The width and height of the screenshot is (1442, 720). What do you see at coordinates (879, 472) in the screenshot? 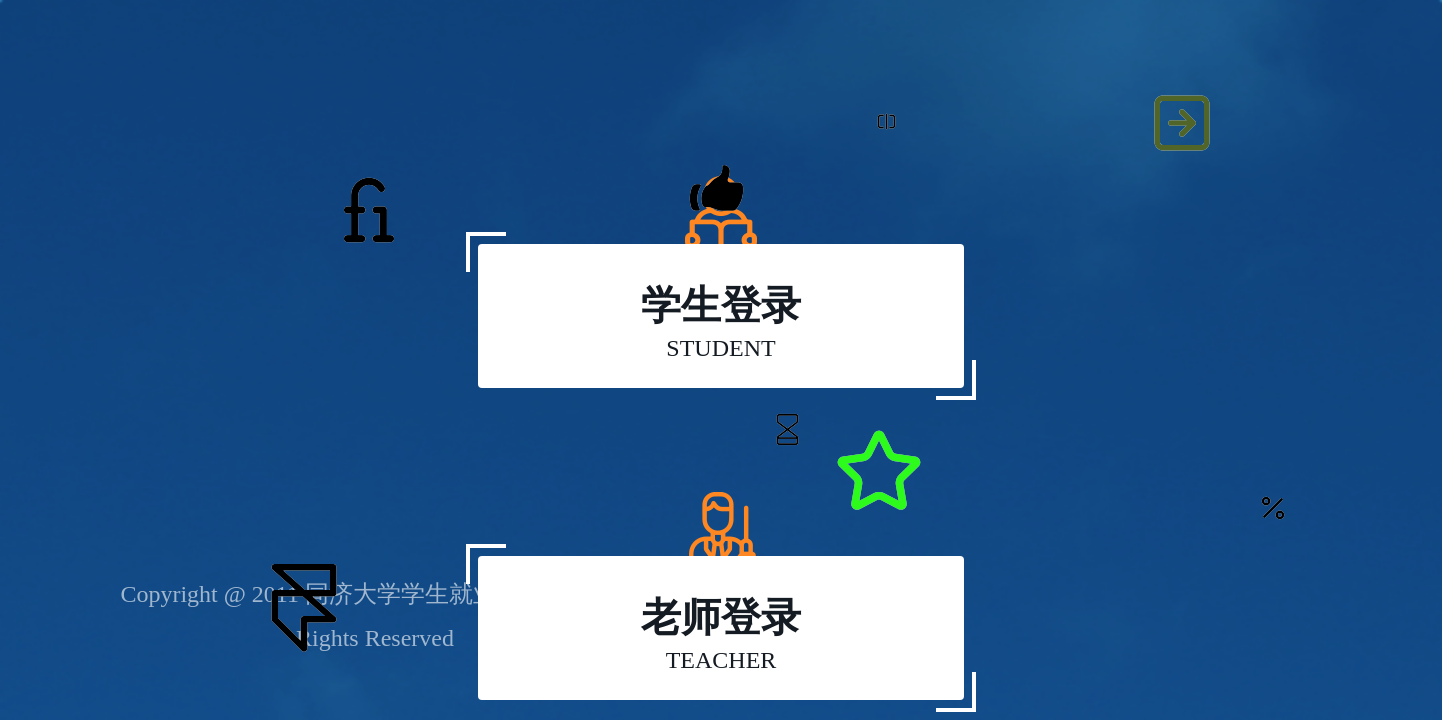
I see `add item to favorites` at bounding box center [879, 472].